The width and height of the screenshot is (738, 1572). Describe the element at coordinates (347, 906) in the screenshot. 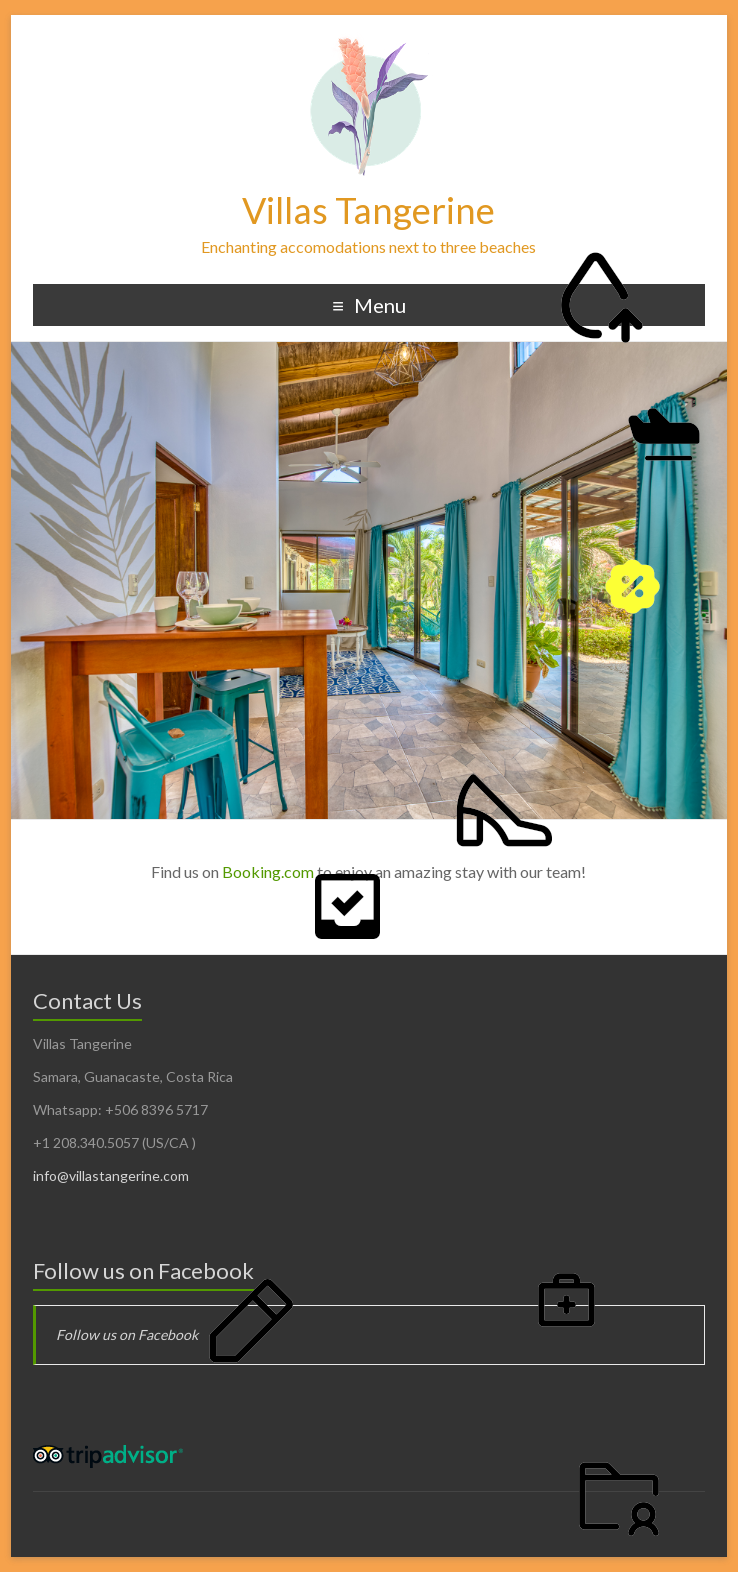

I see `mark all inbox messages as read` at that location.